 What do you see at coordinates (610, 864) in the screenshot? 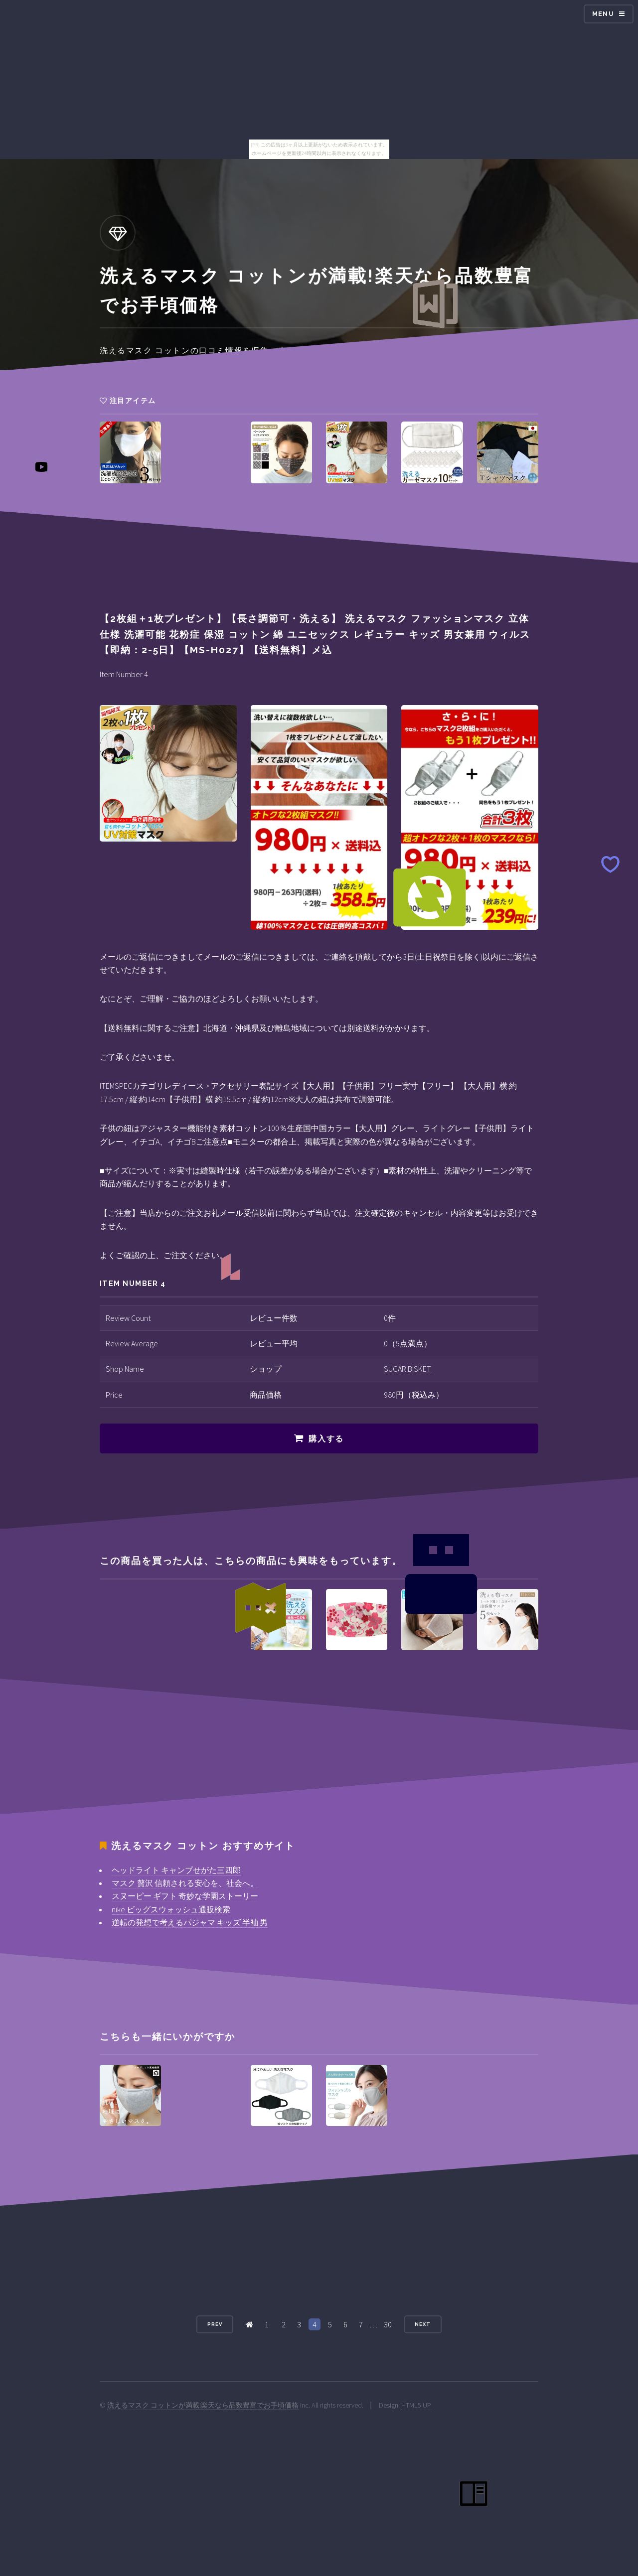
I see `add to favorites` at bounding box center [610, 864].